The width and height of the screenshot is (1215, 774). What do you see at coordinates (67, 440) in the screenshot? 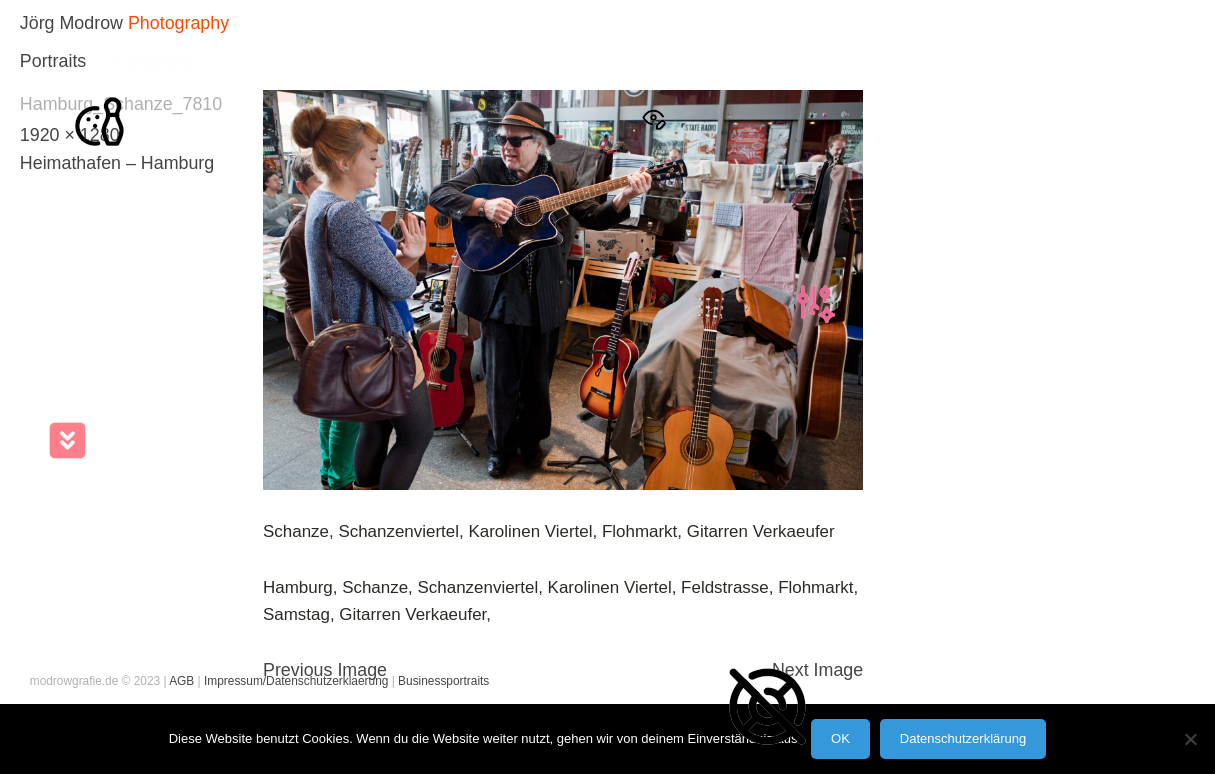
I see `scroll down or view more content` at bounding box center [67, 440].